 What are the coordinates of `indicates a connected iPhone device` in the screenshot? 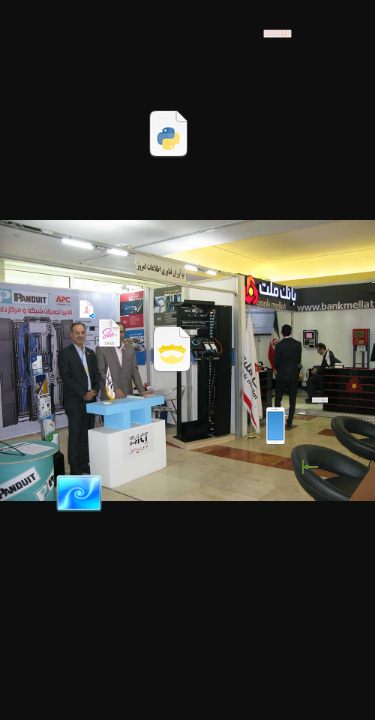 It's located at (275, 426).